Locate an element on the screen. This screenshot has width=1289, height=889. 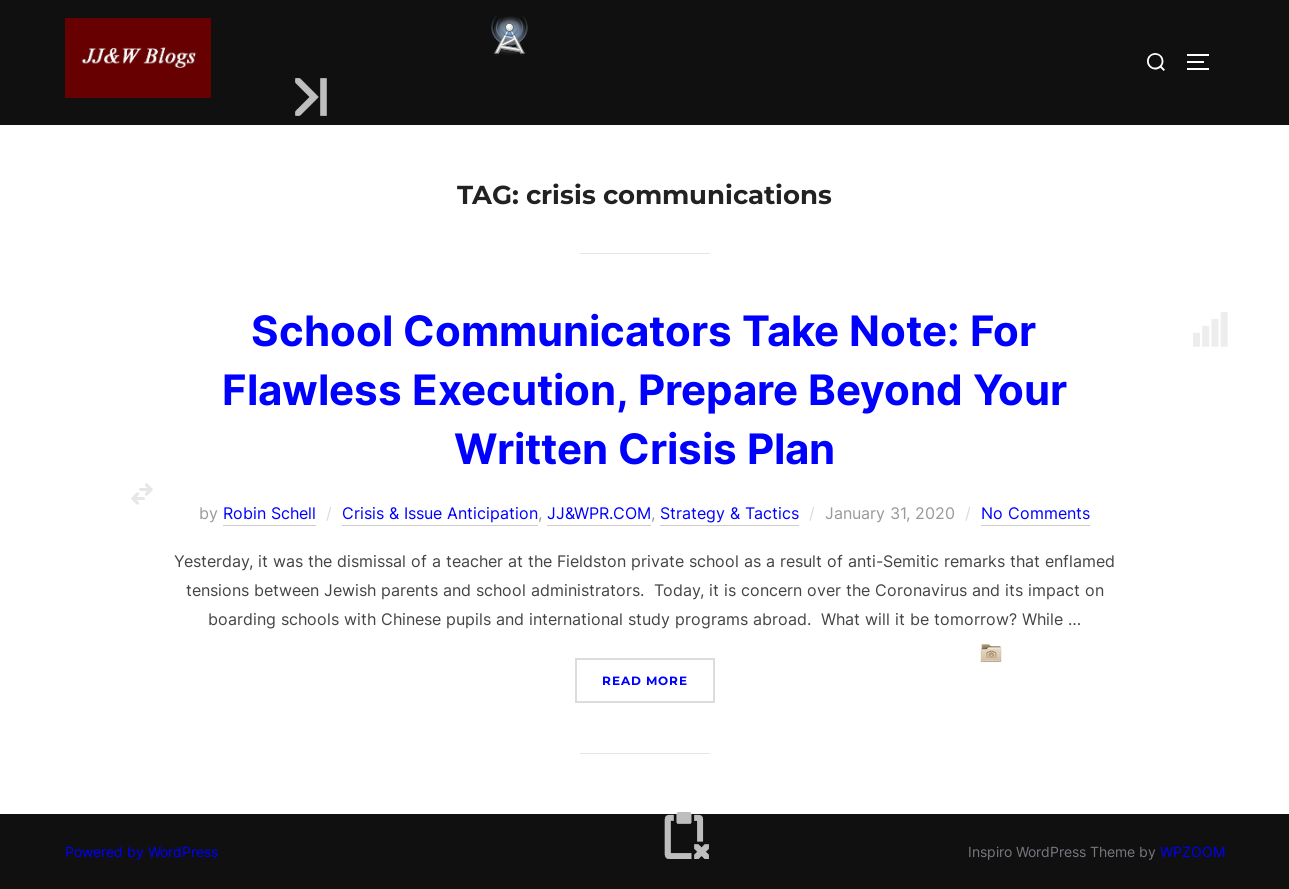
indicates an overdue or expired task is located at coordinates (685, 835).